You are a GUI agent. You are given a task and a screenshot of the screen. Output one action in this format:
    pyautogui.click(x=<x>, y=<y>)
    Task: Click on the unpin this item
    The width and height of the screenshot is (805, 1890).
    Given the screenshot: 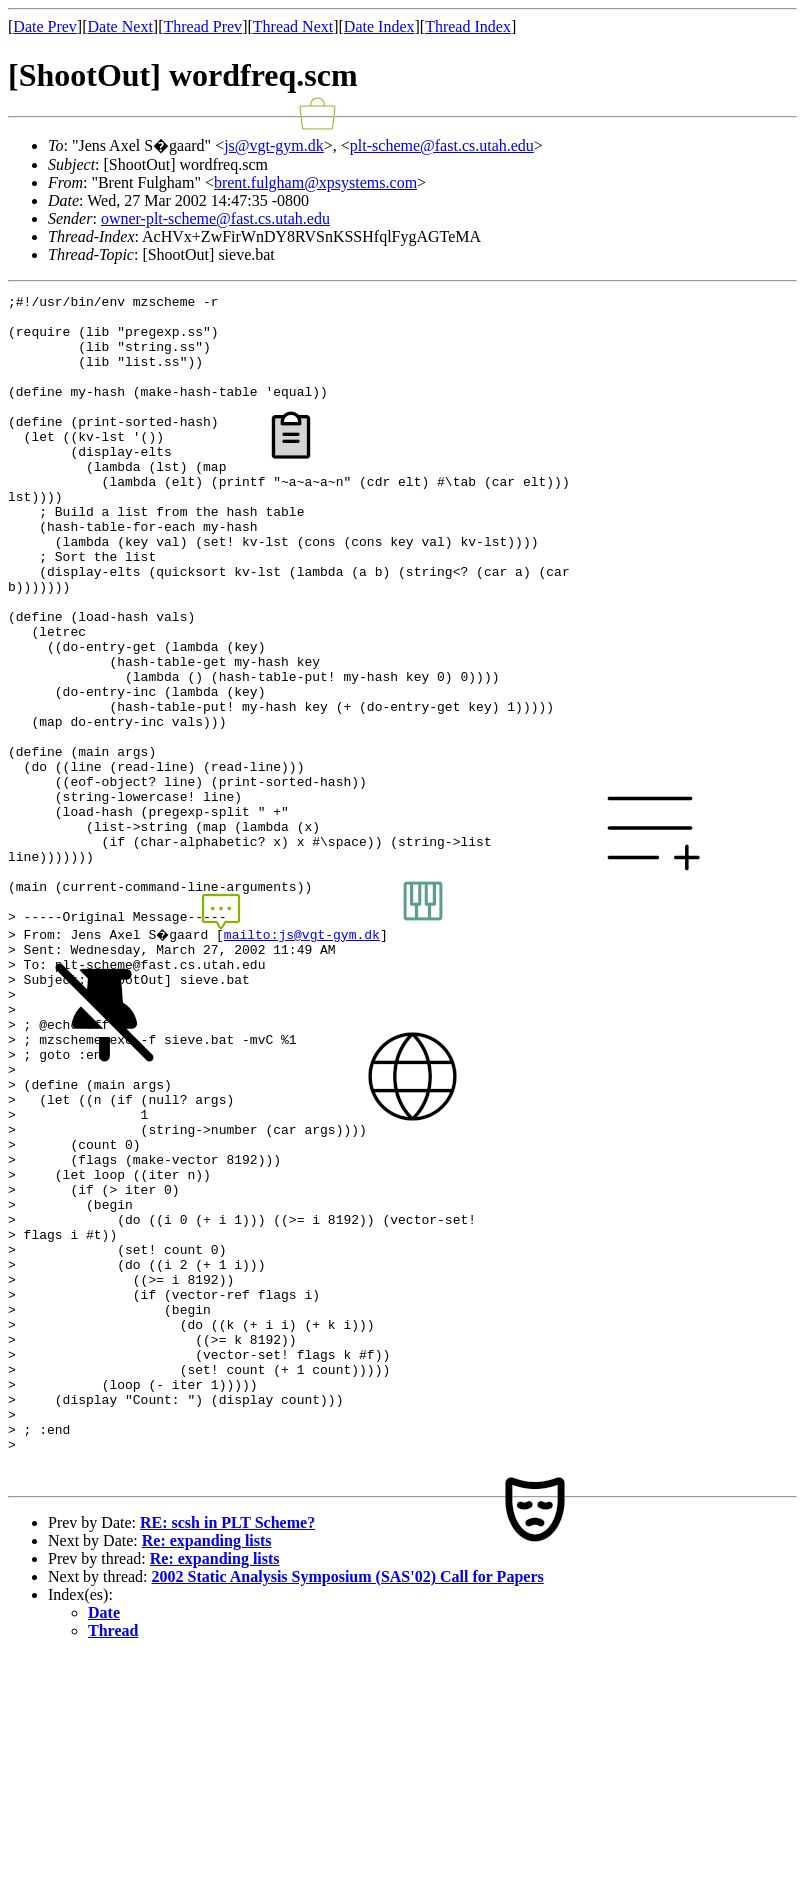 What is the action you would take?
    pyautogui.click(x=104, y=1012)
    